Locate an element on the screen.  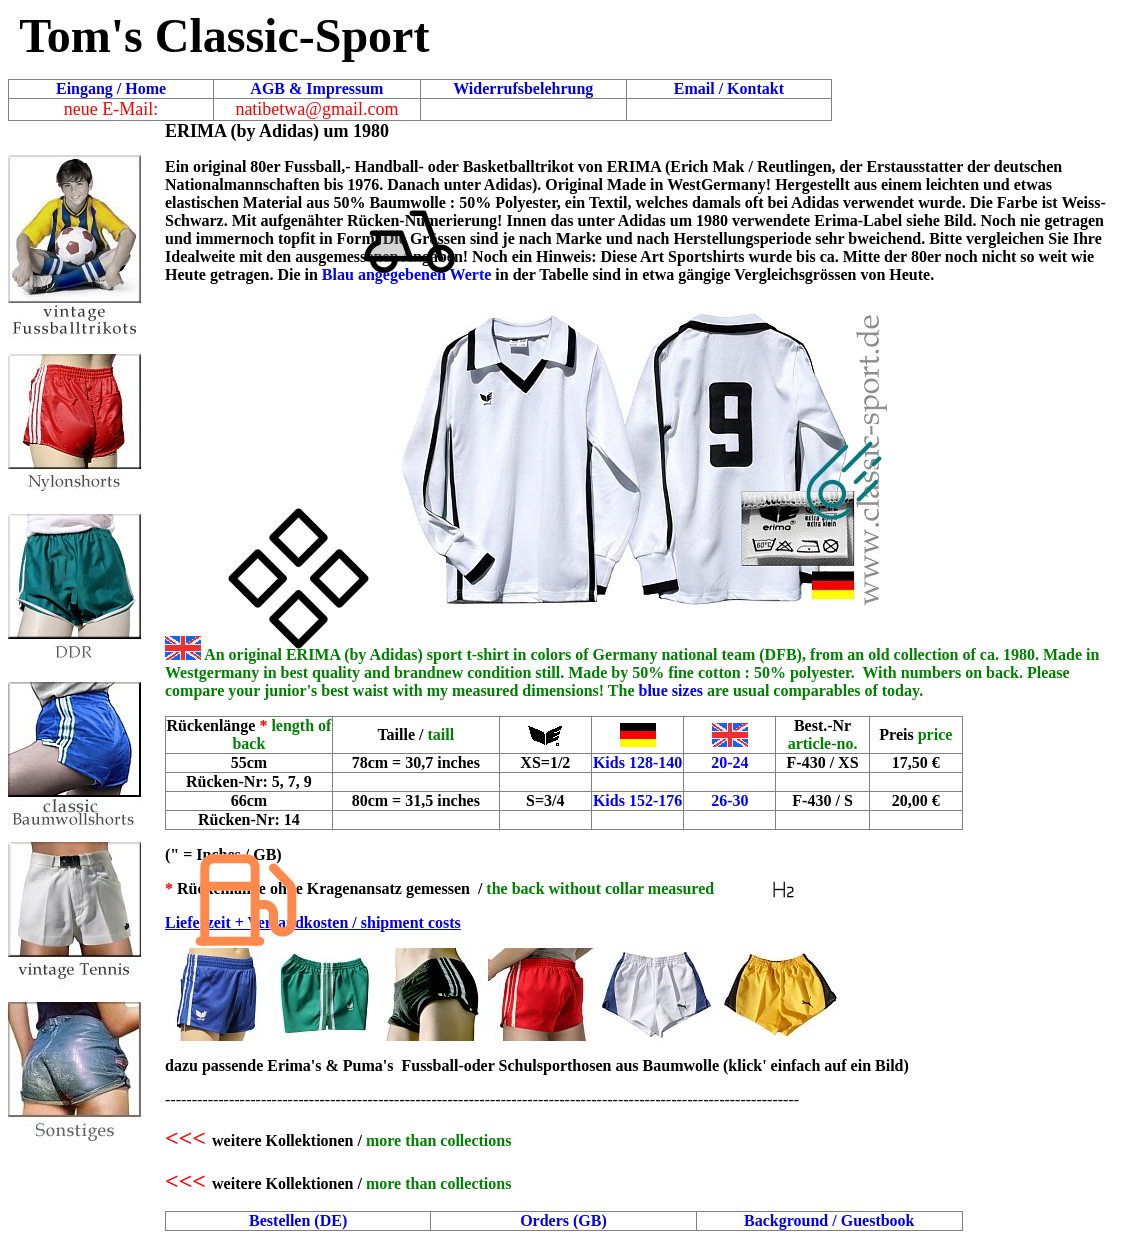
find nearby gas stations is located at coordinates (246, 900).